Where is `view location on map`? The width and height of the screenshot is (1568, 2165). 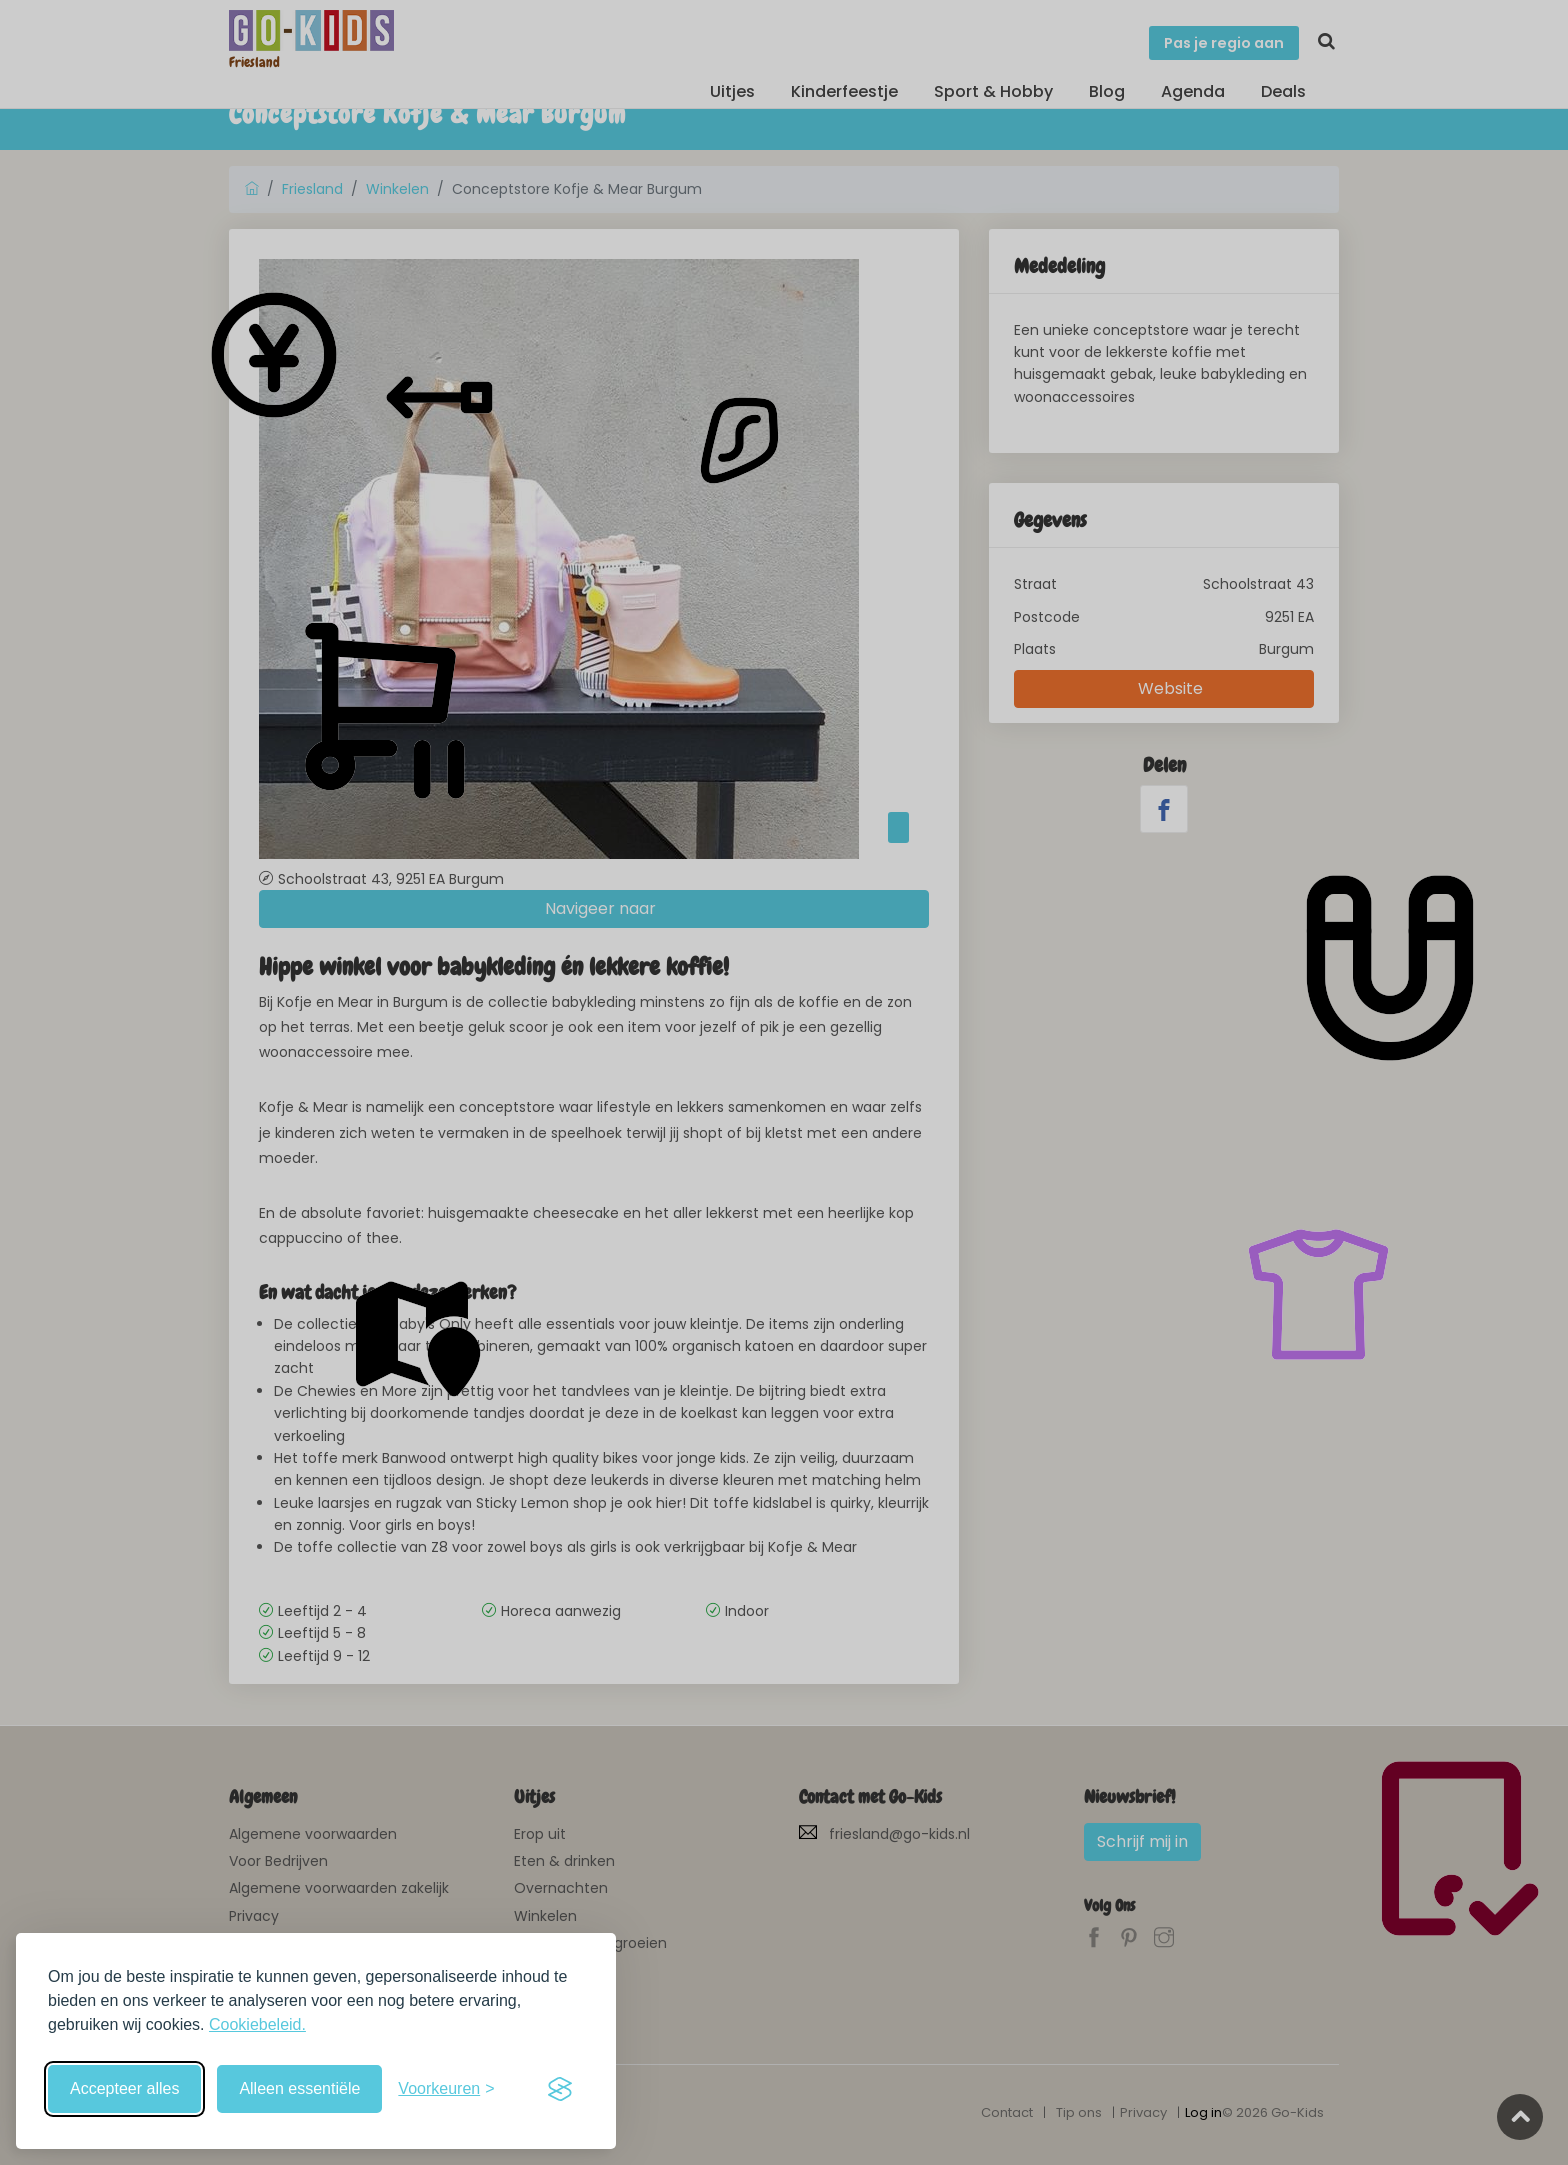
view location on map is located at coordinates (412, 1334).